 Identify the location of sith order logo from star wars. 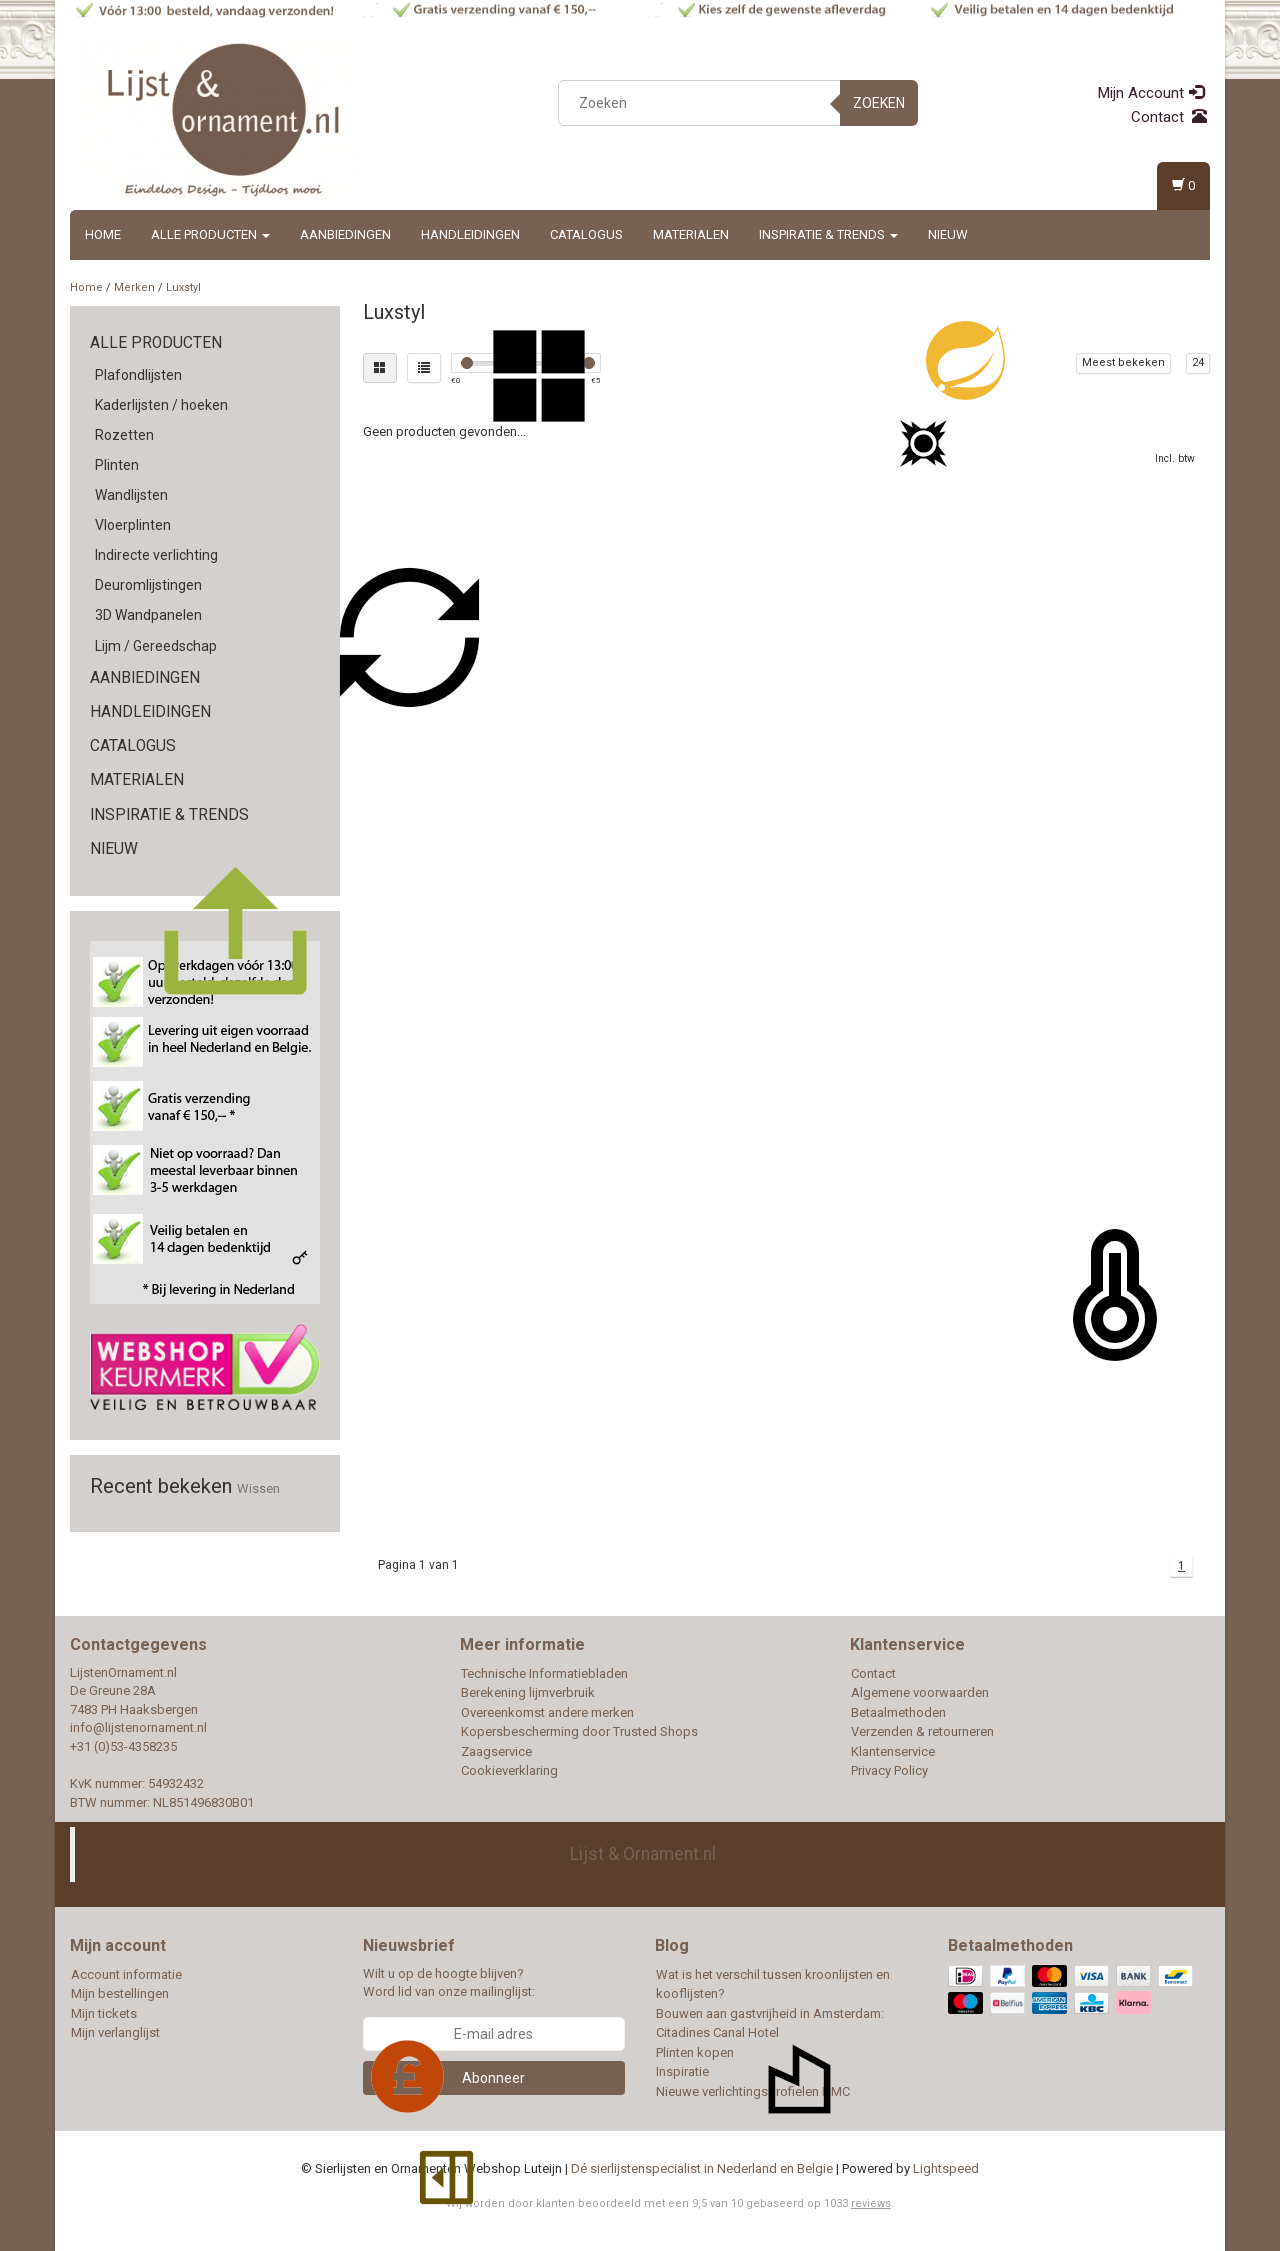
(923, 443).